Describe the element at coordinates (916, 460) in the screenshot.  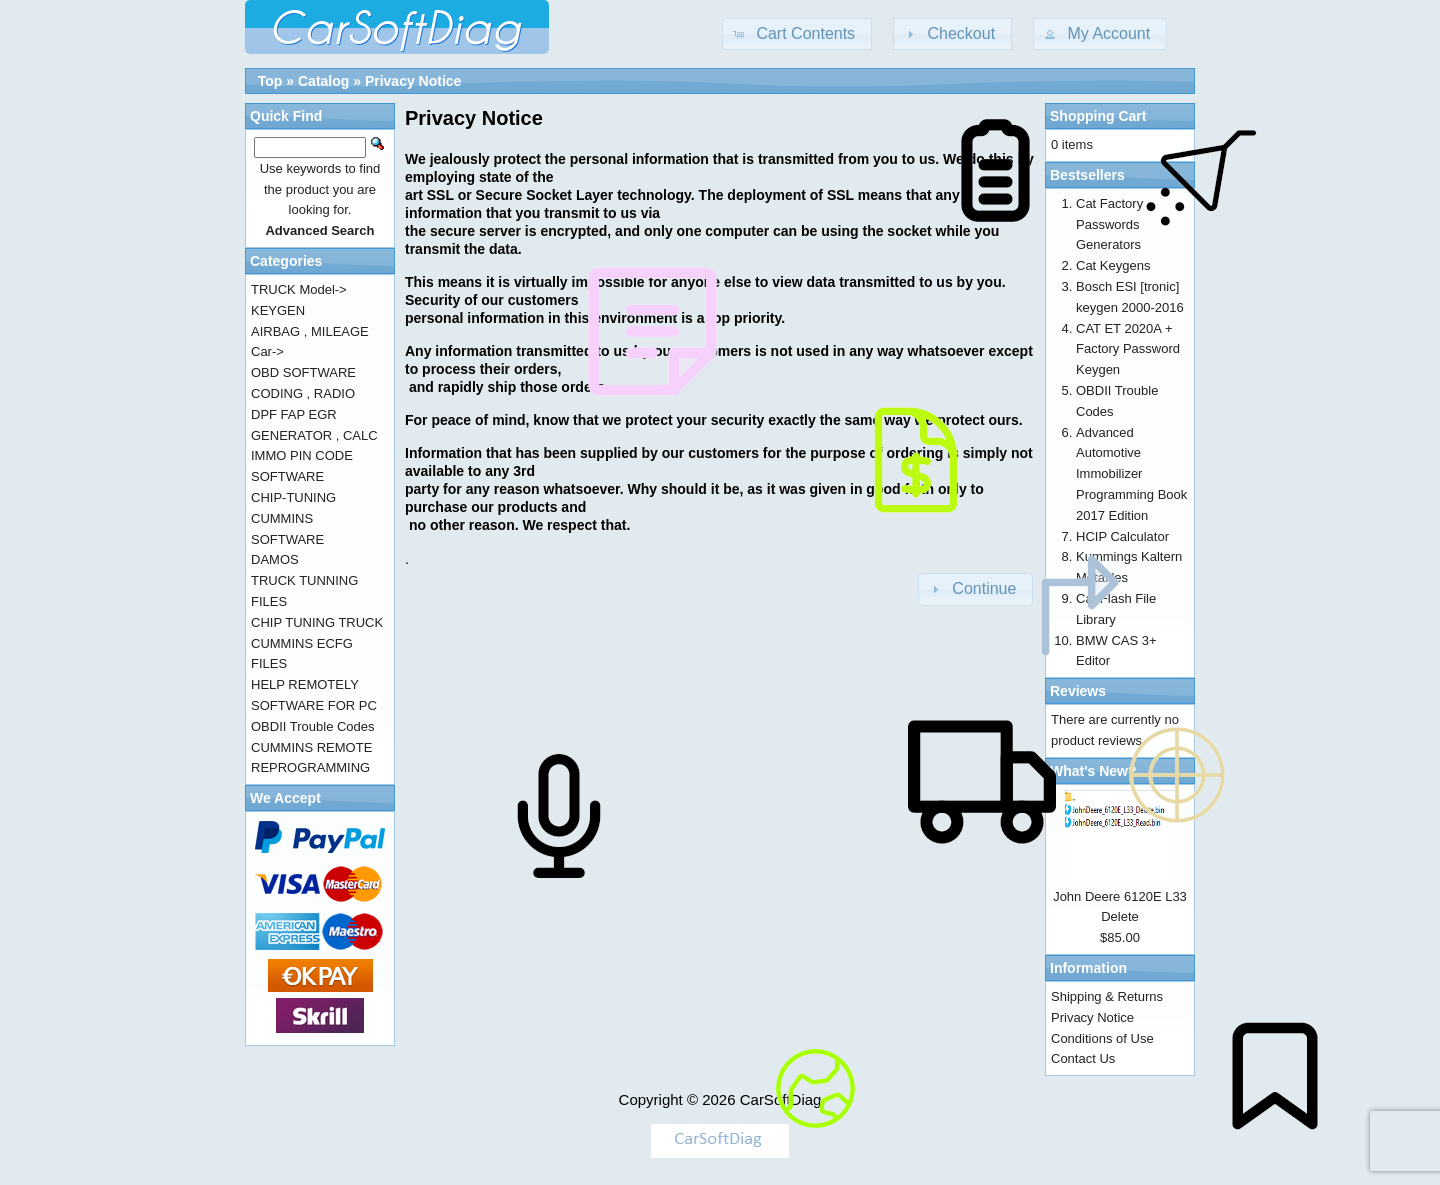
I see `view financial document or invoice` at that location.